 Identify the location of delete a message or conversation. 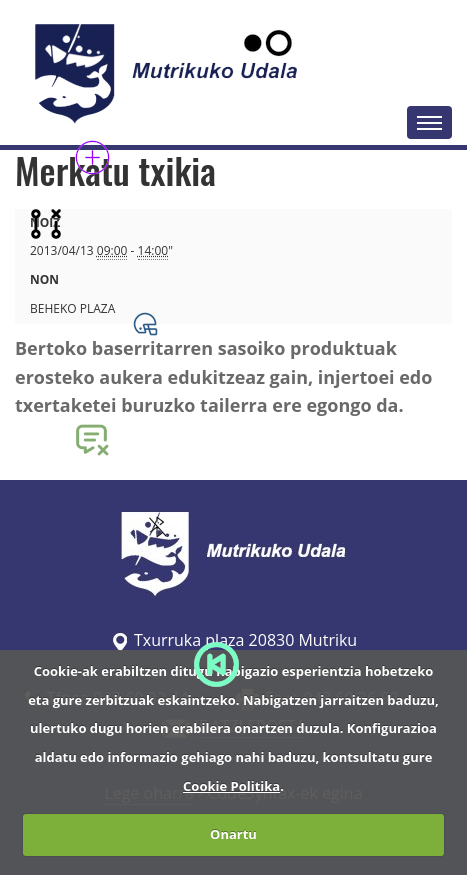
(91, 438).